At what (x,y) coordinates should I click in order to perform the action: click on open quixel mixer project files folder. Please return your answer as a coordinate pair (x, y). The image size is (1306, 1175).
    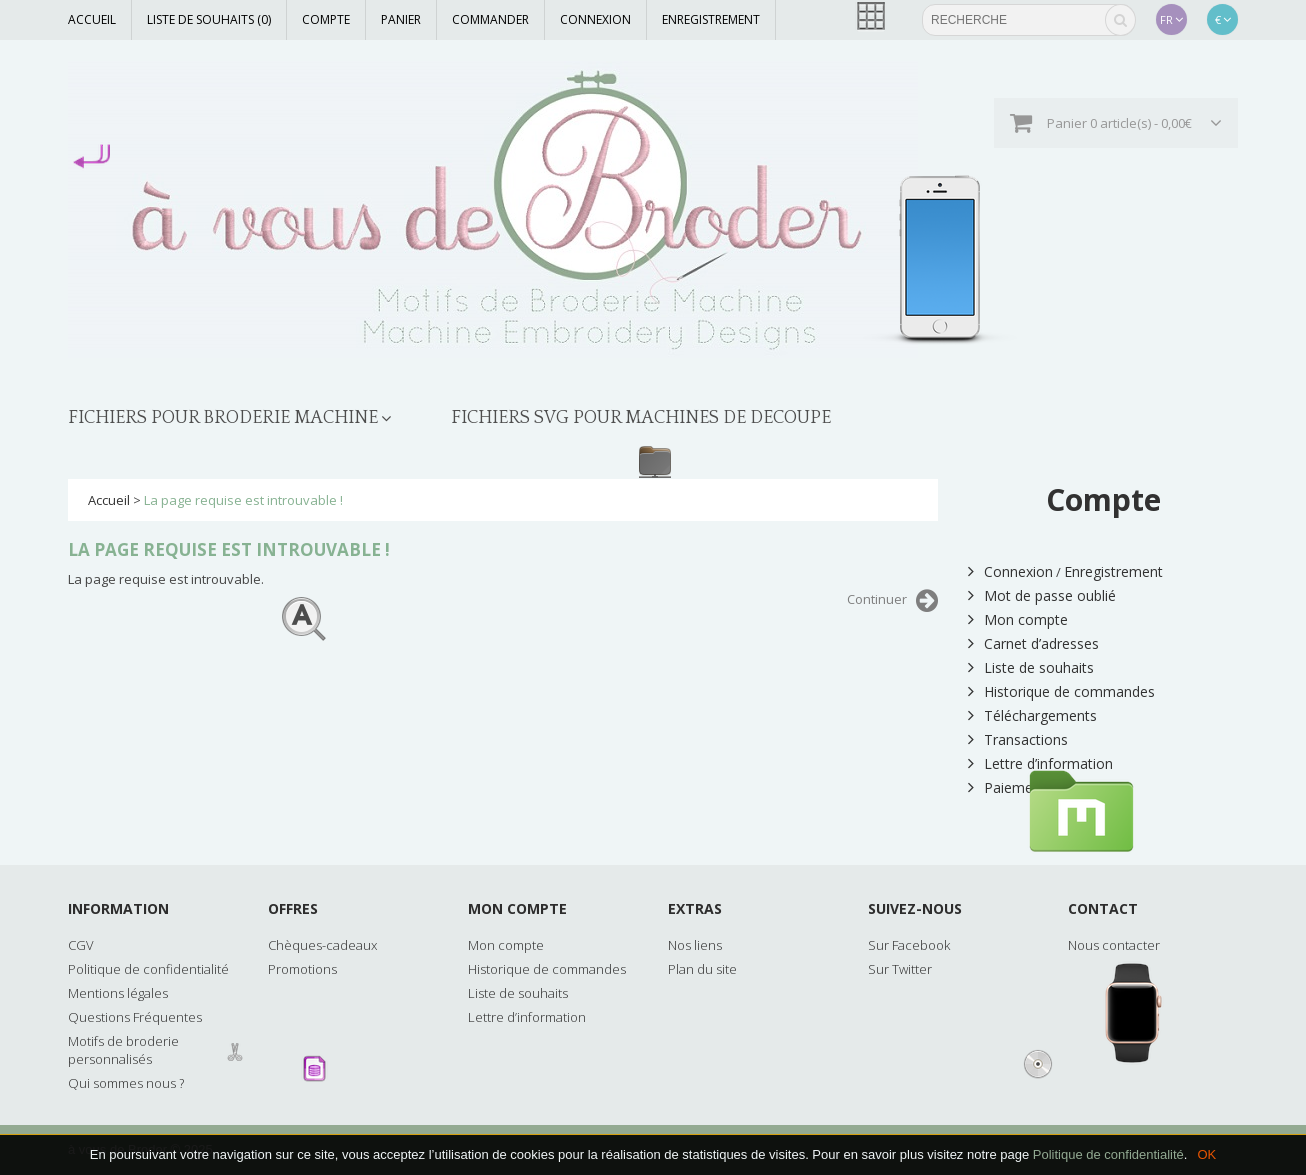
    Looking at the image, I should click on (1081, 814).